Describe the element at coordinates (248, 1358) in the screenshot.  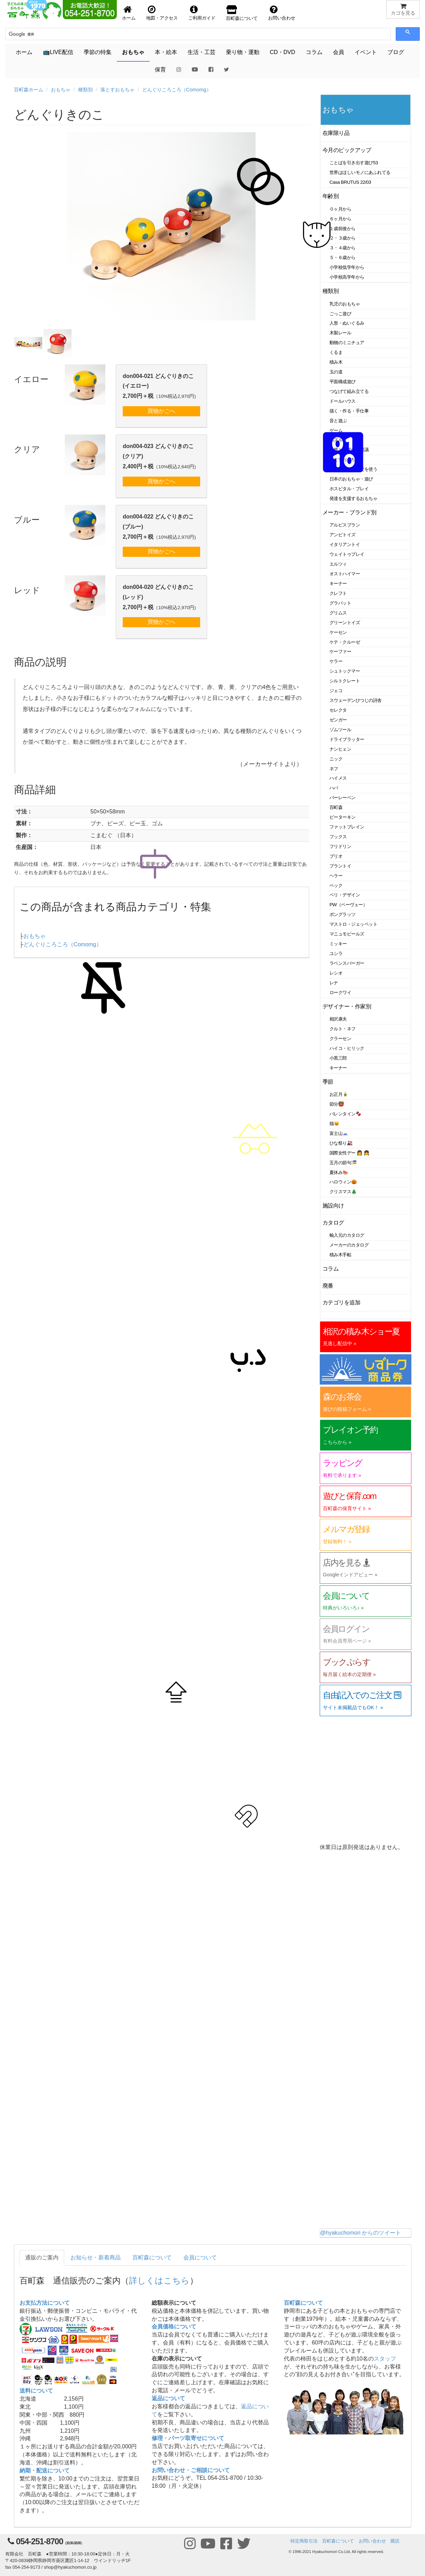
I see `indicates bahraini dinar currency` at that location.